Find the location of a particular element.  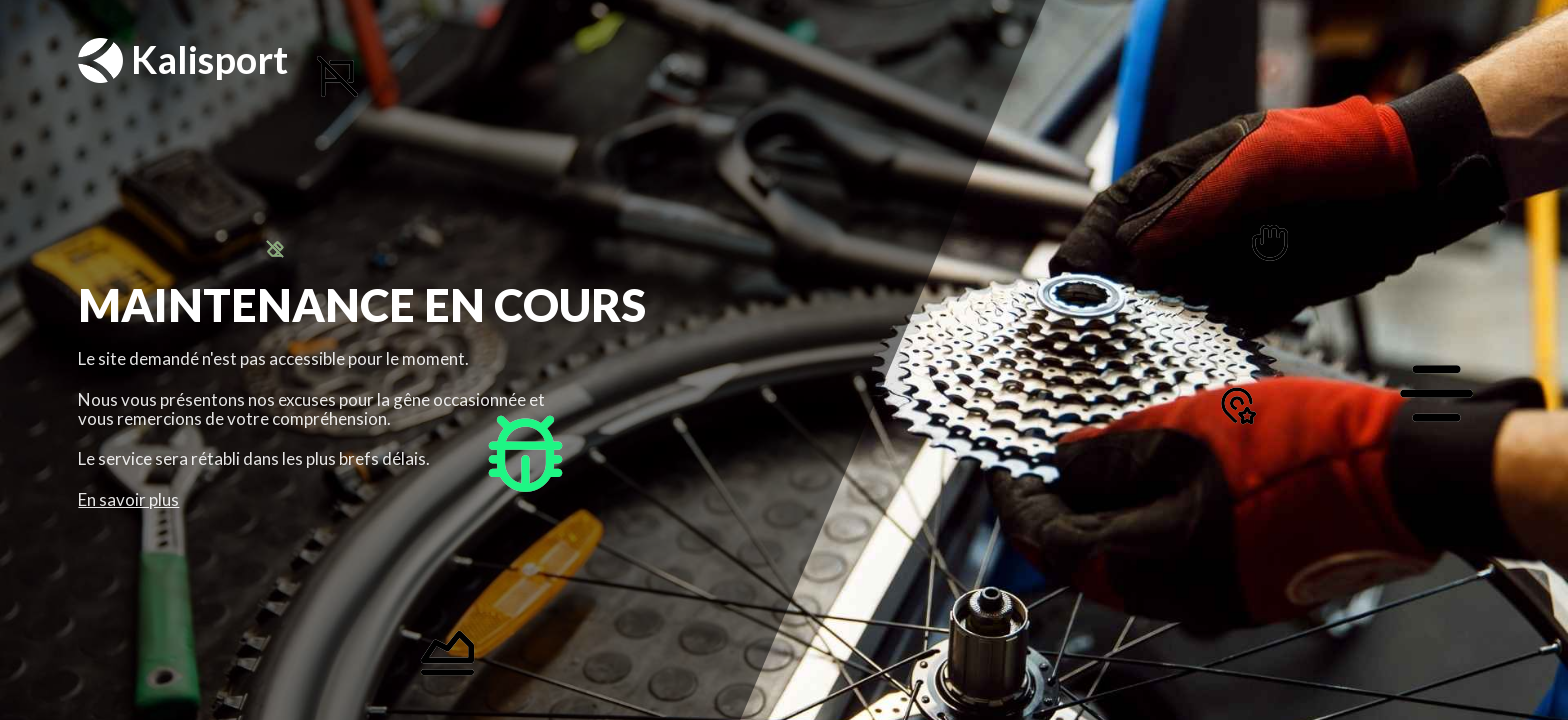

view area chart or graph data is located at coordinates (447, 651).